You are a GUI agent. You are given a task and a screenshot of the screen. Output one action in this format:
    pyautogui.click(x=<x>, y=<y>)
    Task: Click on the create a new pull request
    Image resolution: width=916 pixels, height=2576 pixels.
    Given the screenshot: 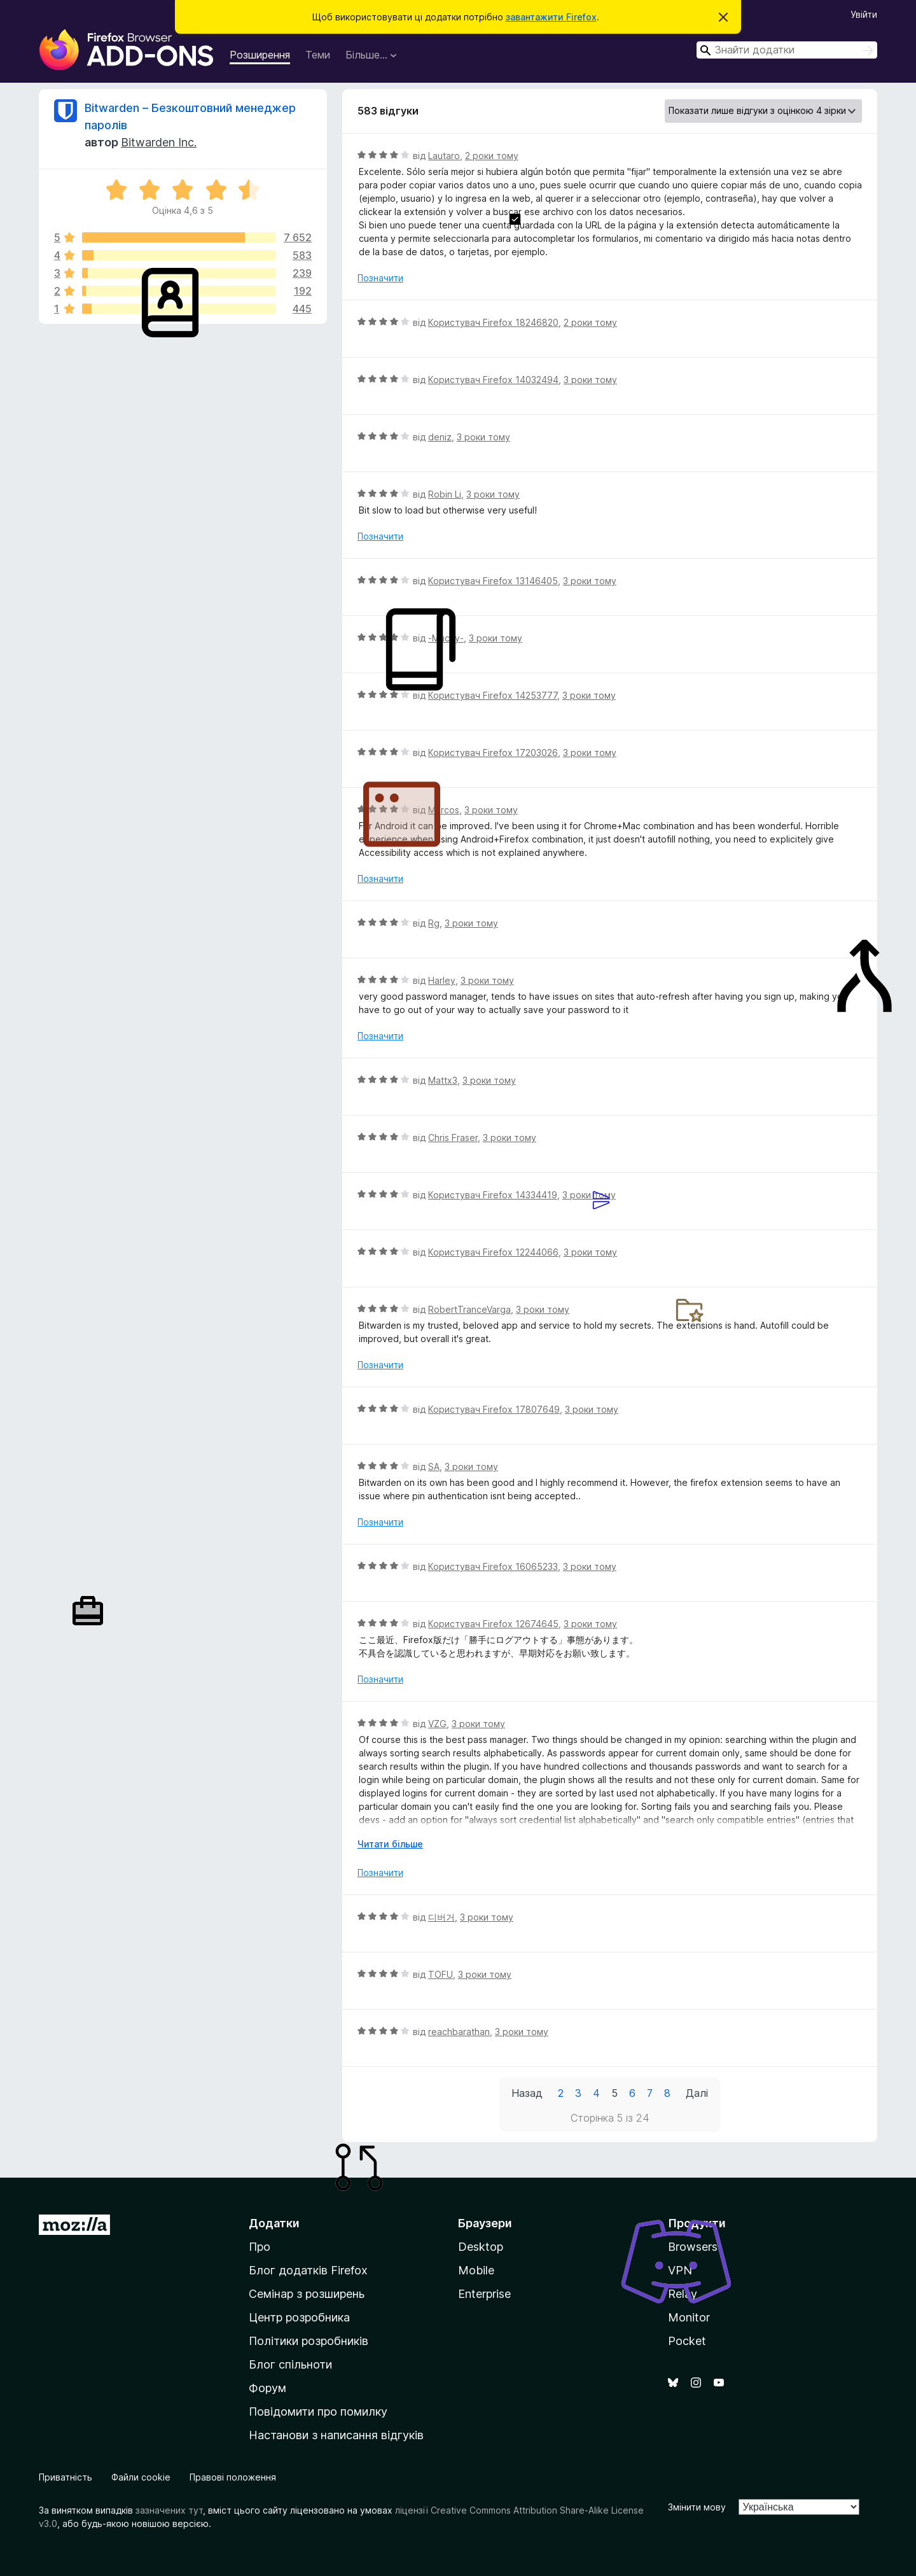 What is the action you would take?
    pyautogui.click(x=357, y=2167)
    